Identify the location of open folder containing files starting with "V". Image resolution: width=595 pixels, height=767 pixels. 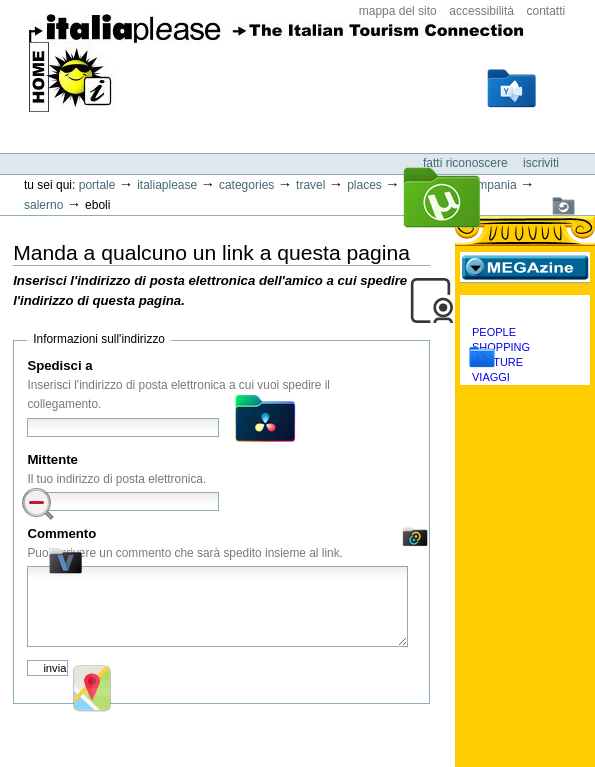
(65, 561).